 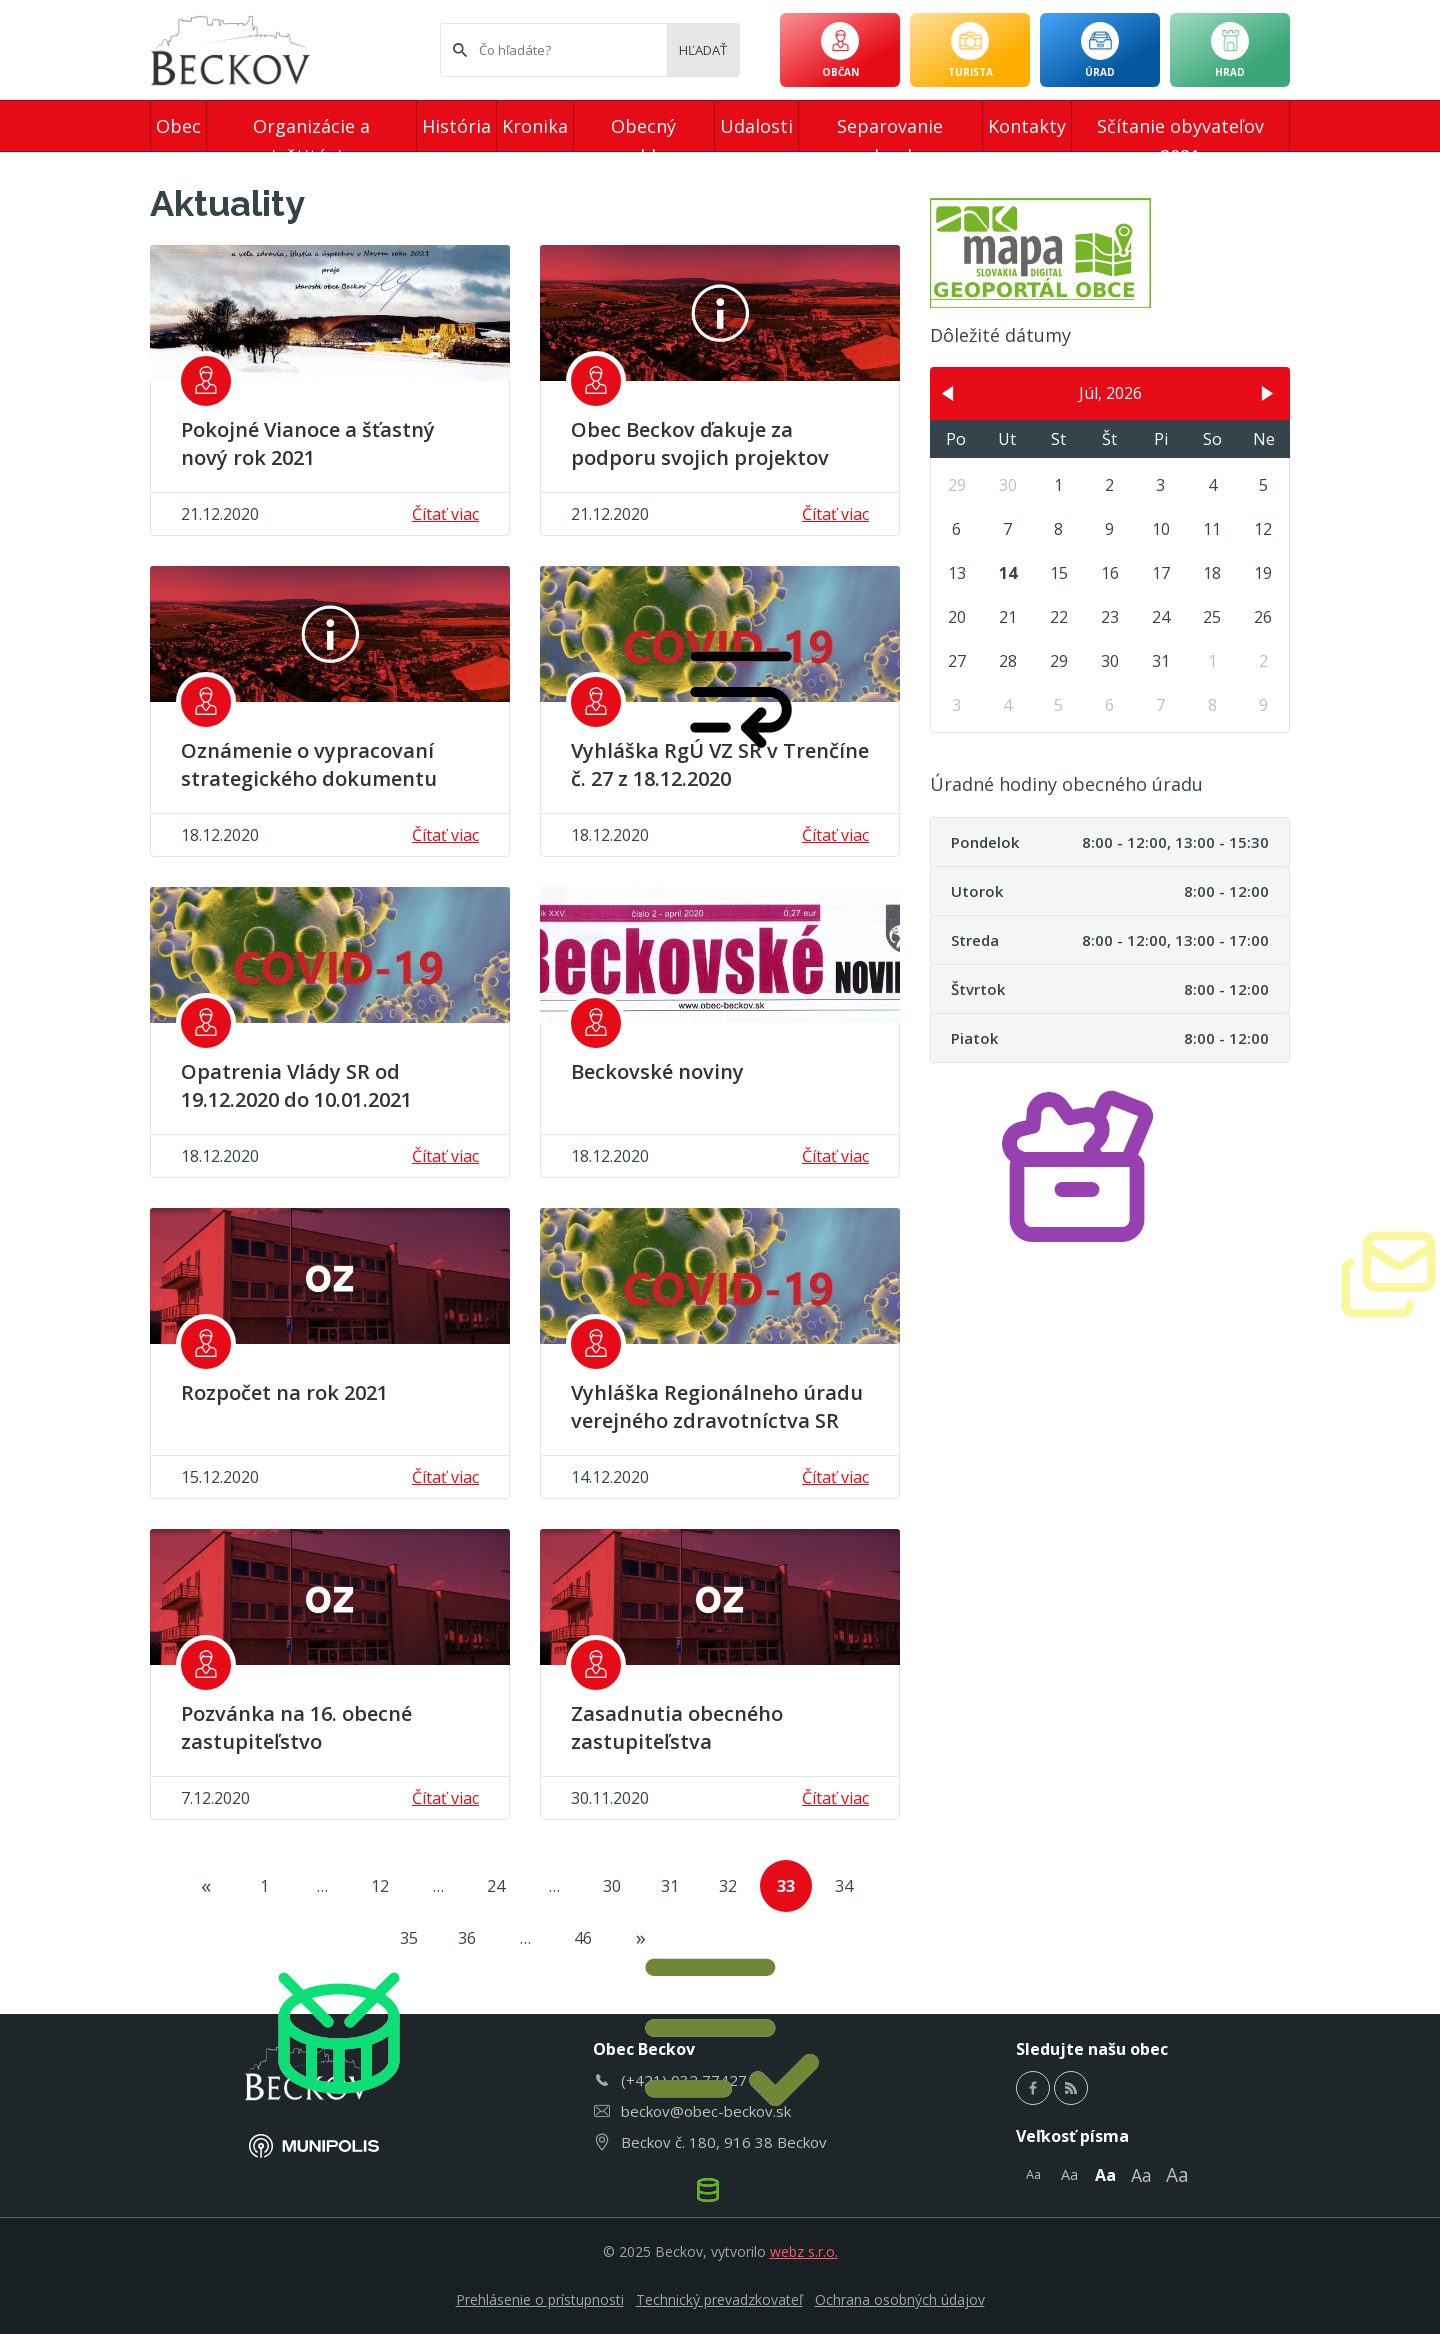 I want to click on access database management, so click(x=708, y=2190).